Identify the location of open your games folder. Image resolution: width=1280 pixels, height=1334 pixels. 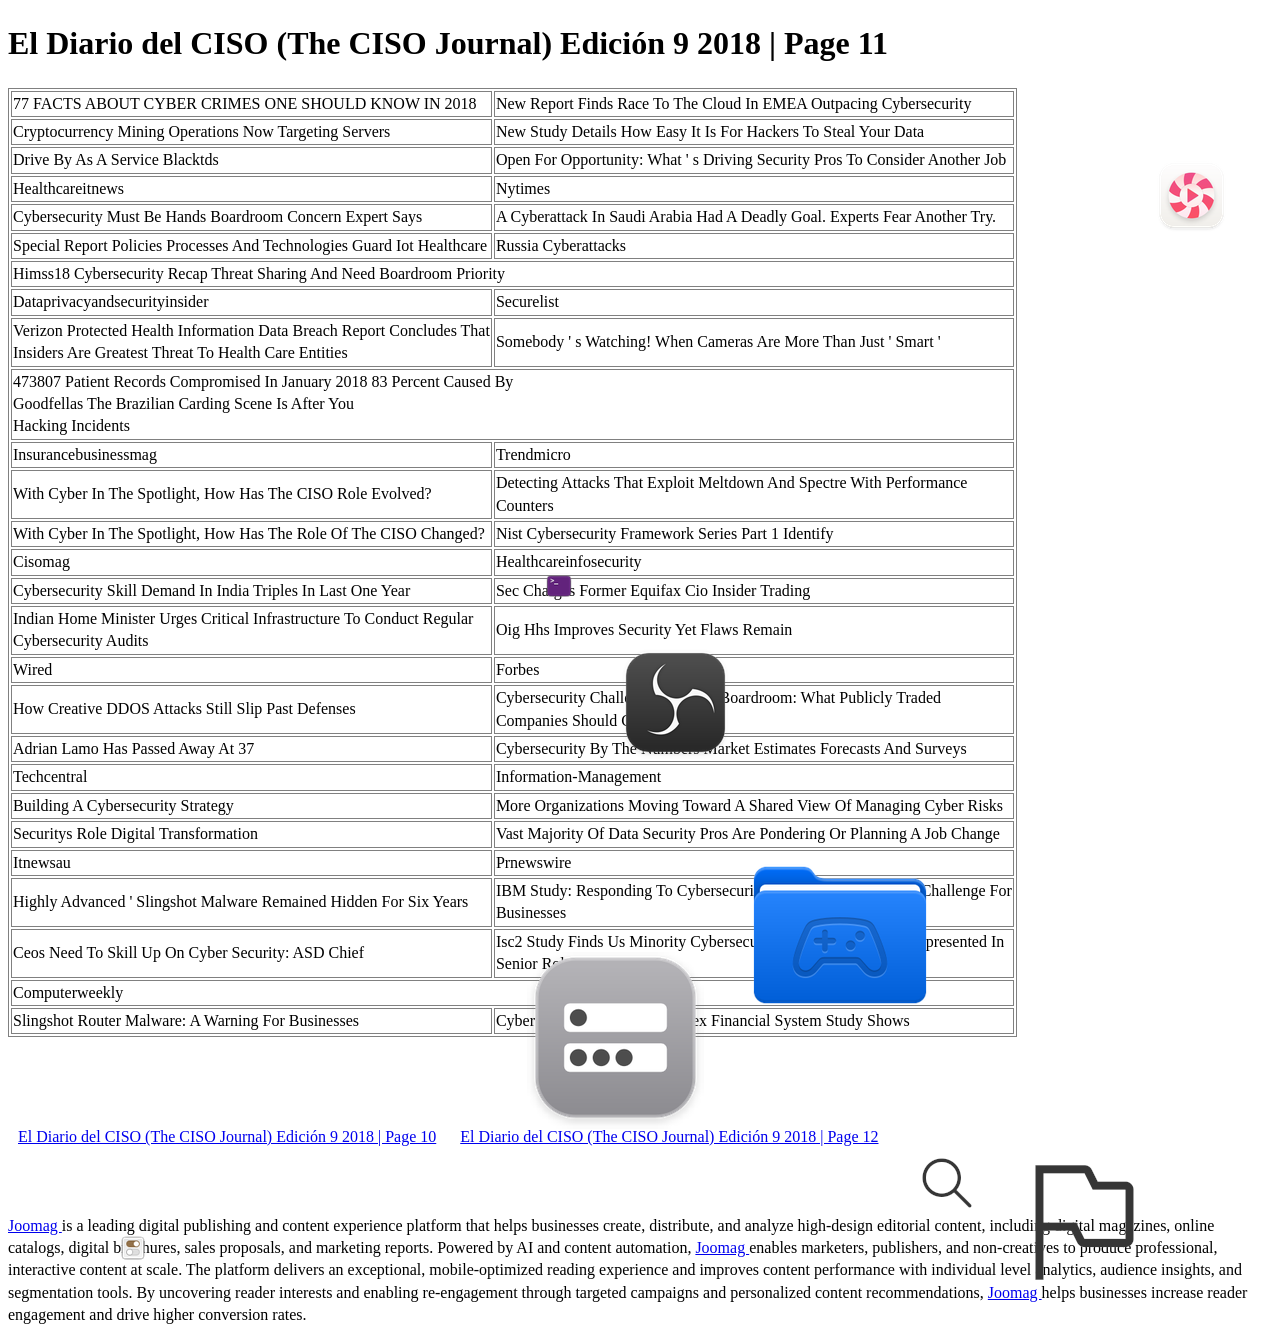
(840, 935).